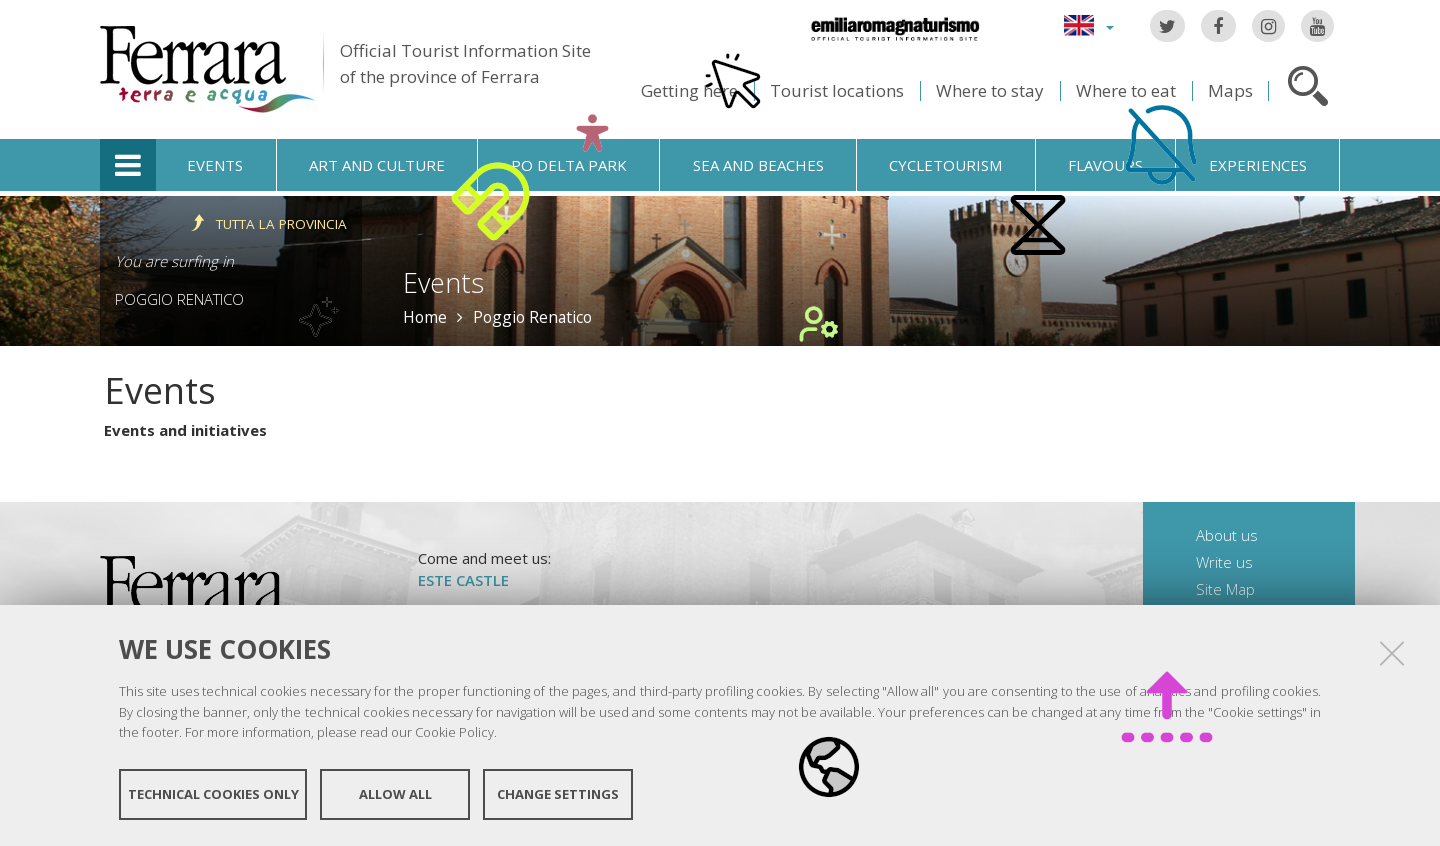 This screenshot has width=1440, height=846. What do you see at coordinates (819, 324) in the screenshot?
I see `access user account settings` at bounding box center [819, 324].